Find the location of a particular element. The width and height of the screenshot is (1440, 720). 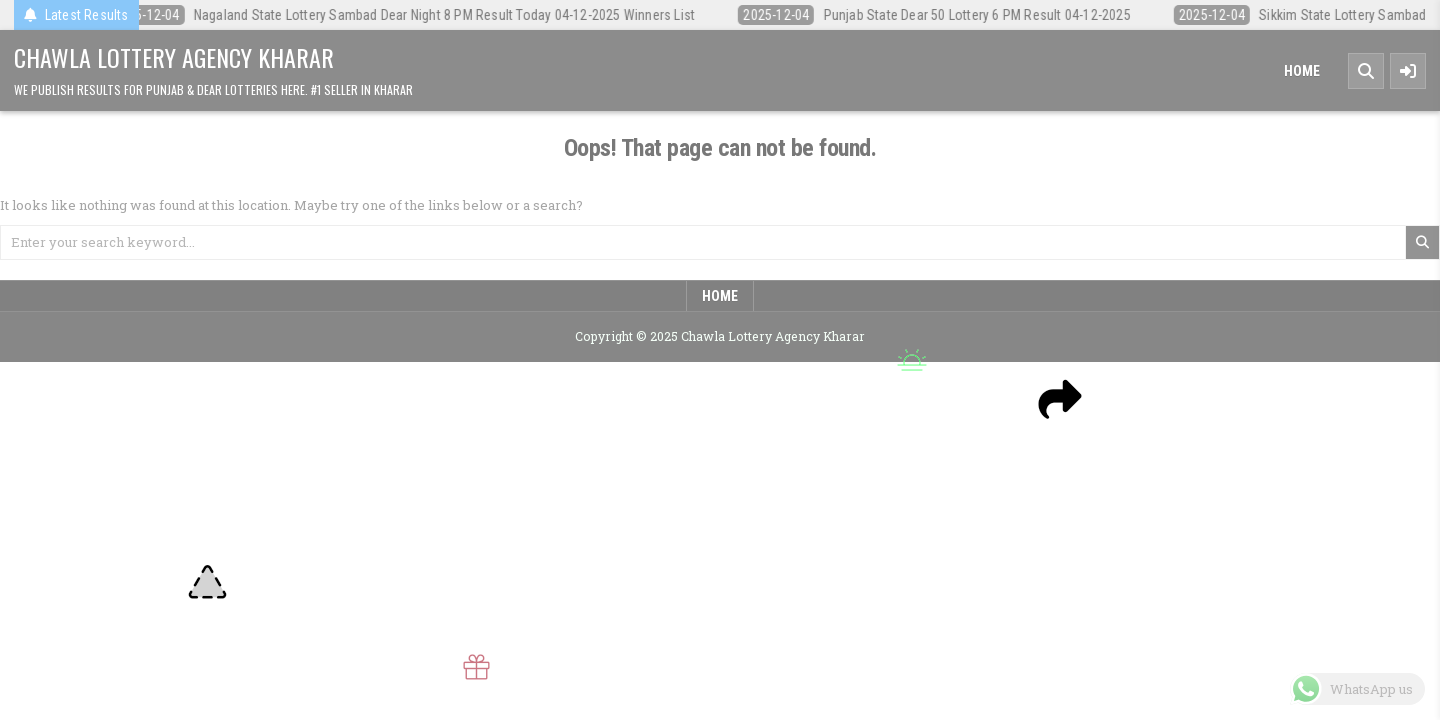

view or redeem a gift is located at coordinates (476, 668).